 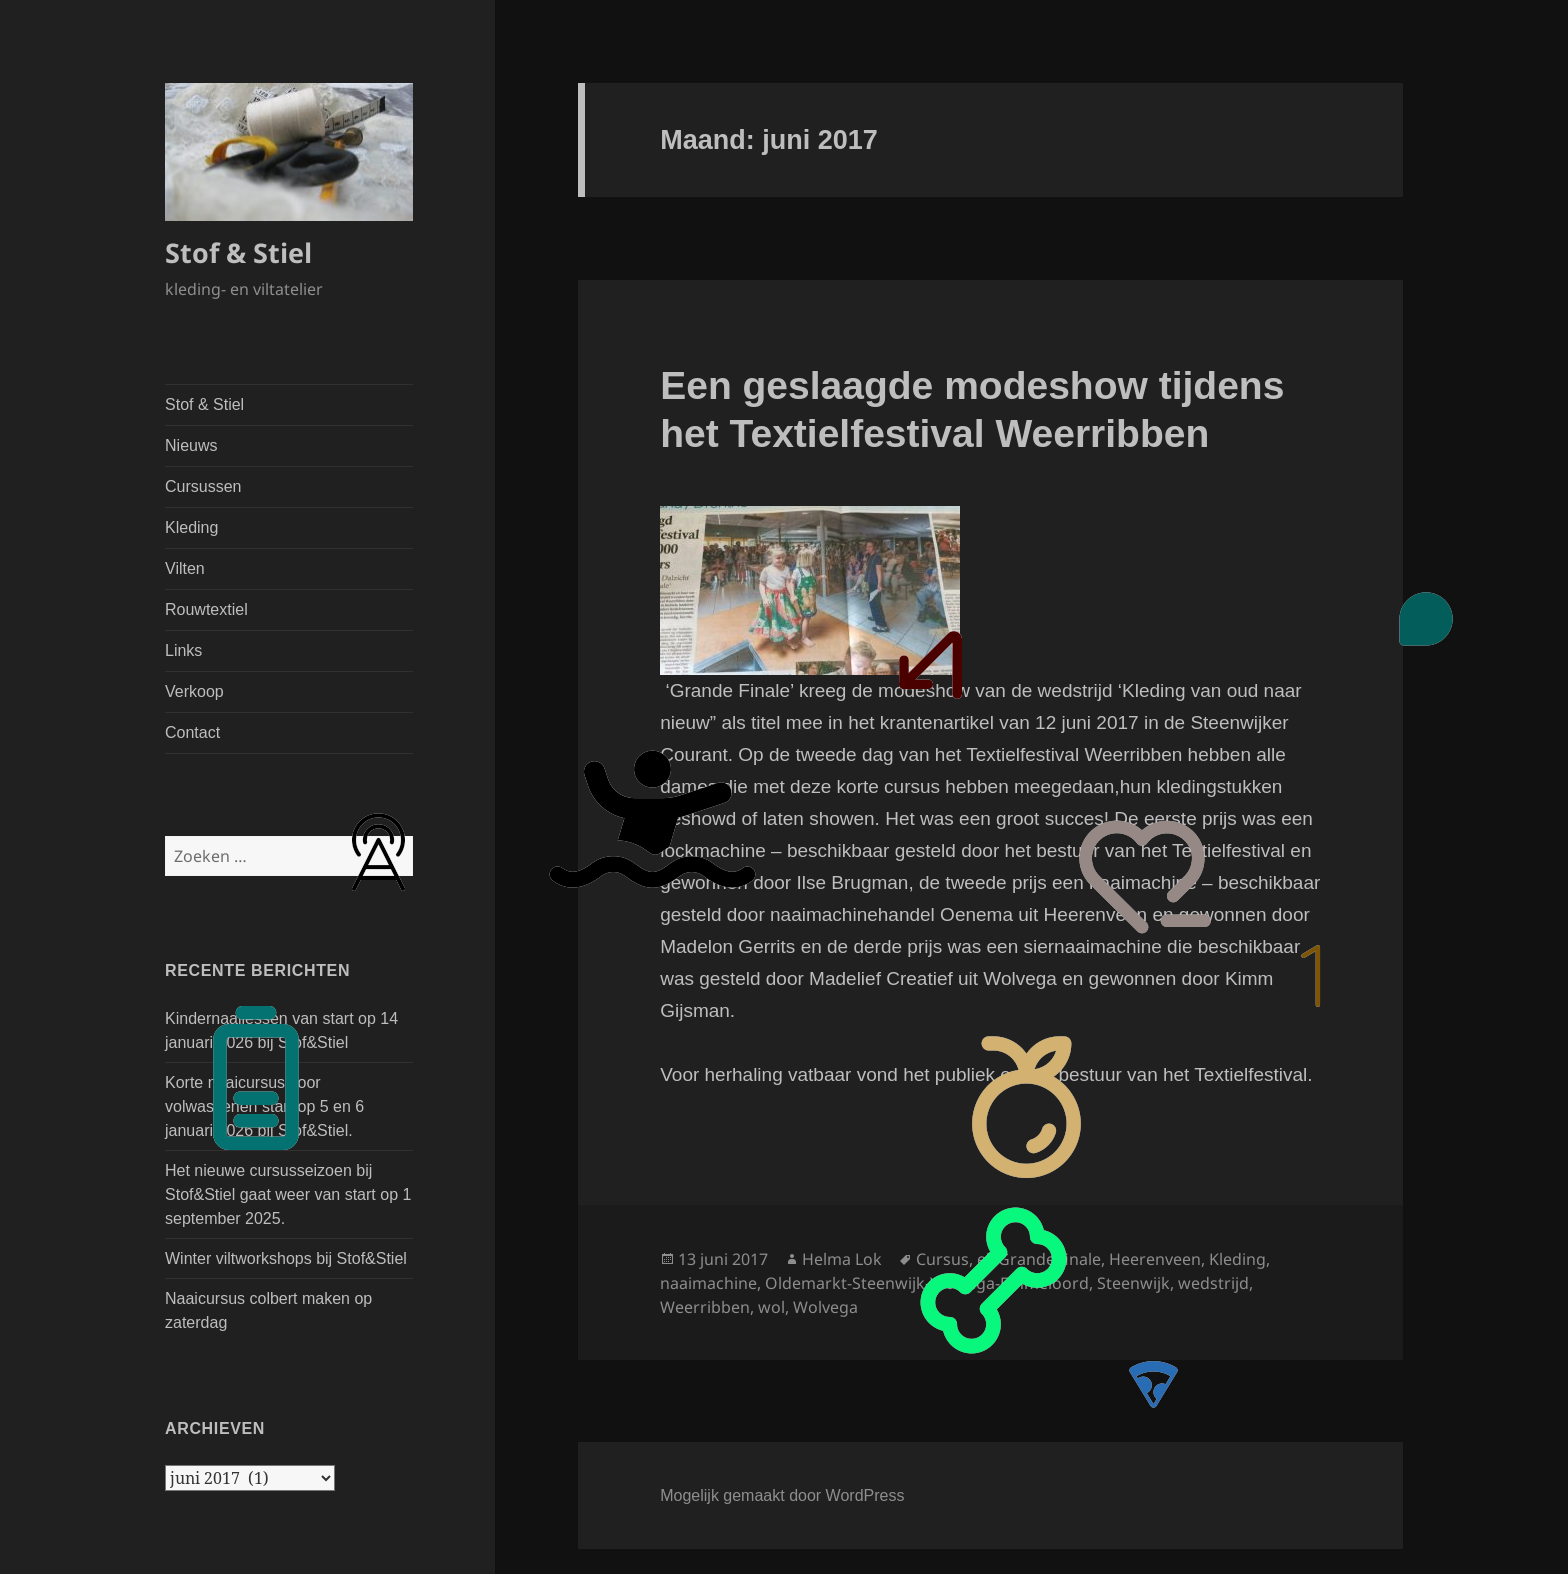 I want to click on access pet-related features or settings, so click(x=993, y=1280).